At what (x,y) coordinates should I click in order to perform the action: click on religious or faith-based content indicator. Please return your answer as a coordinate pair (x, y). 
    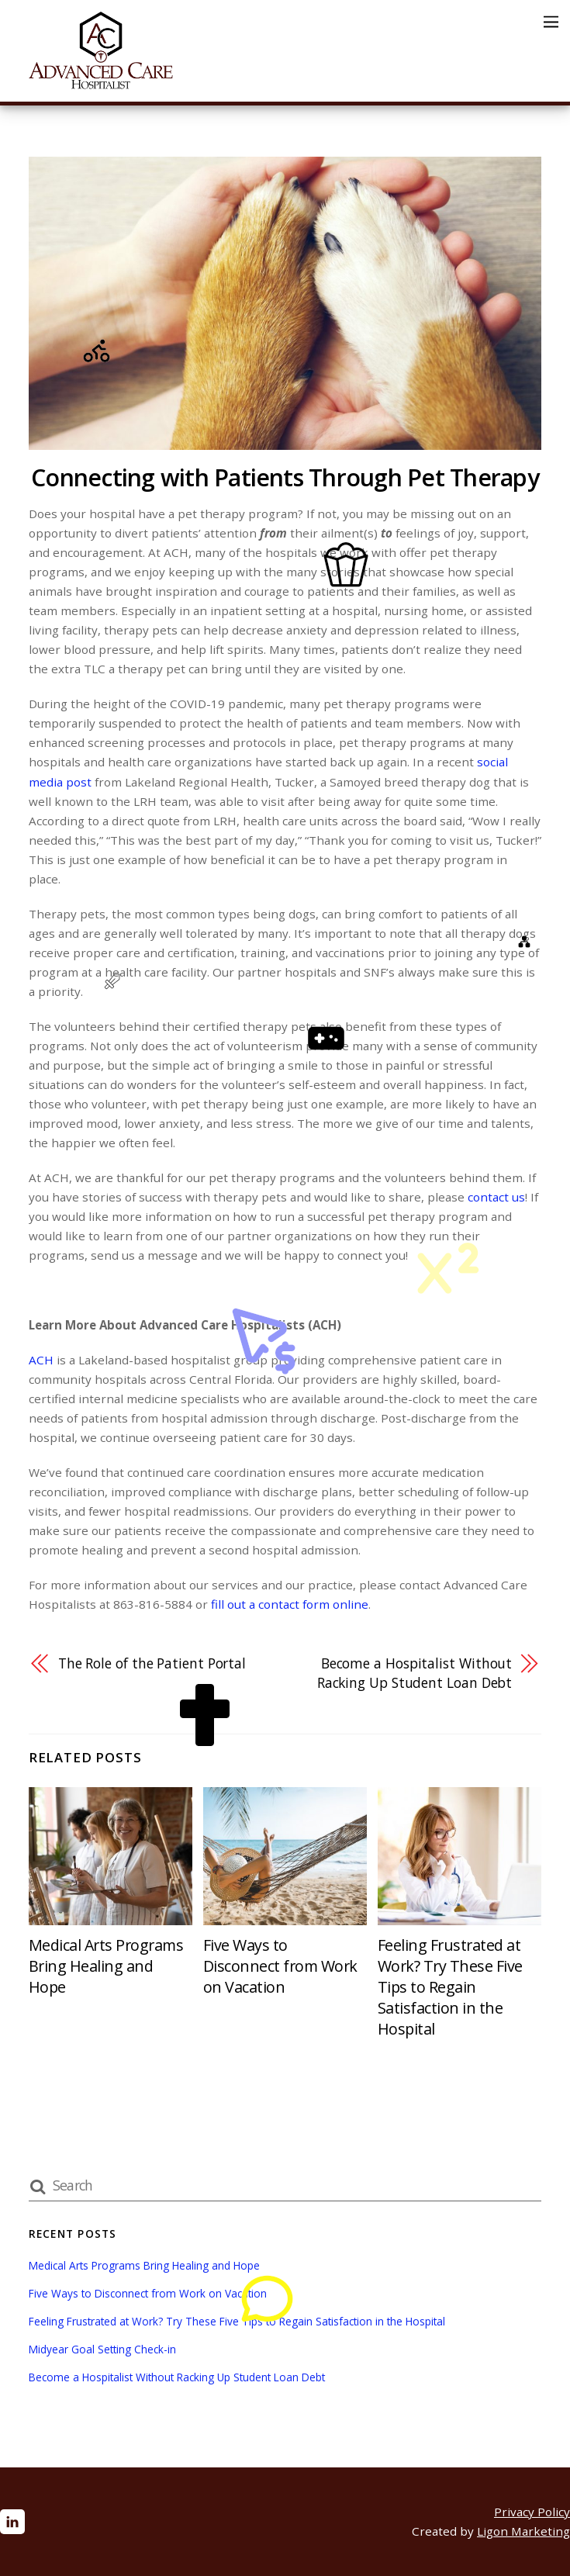
    Looking at the image, I should click on (205, 1715).